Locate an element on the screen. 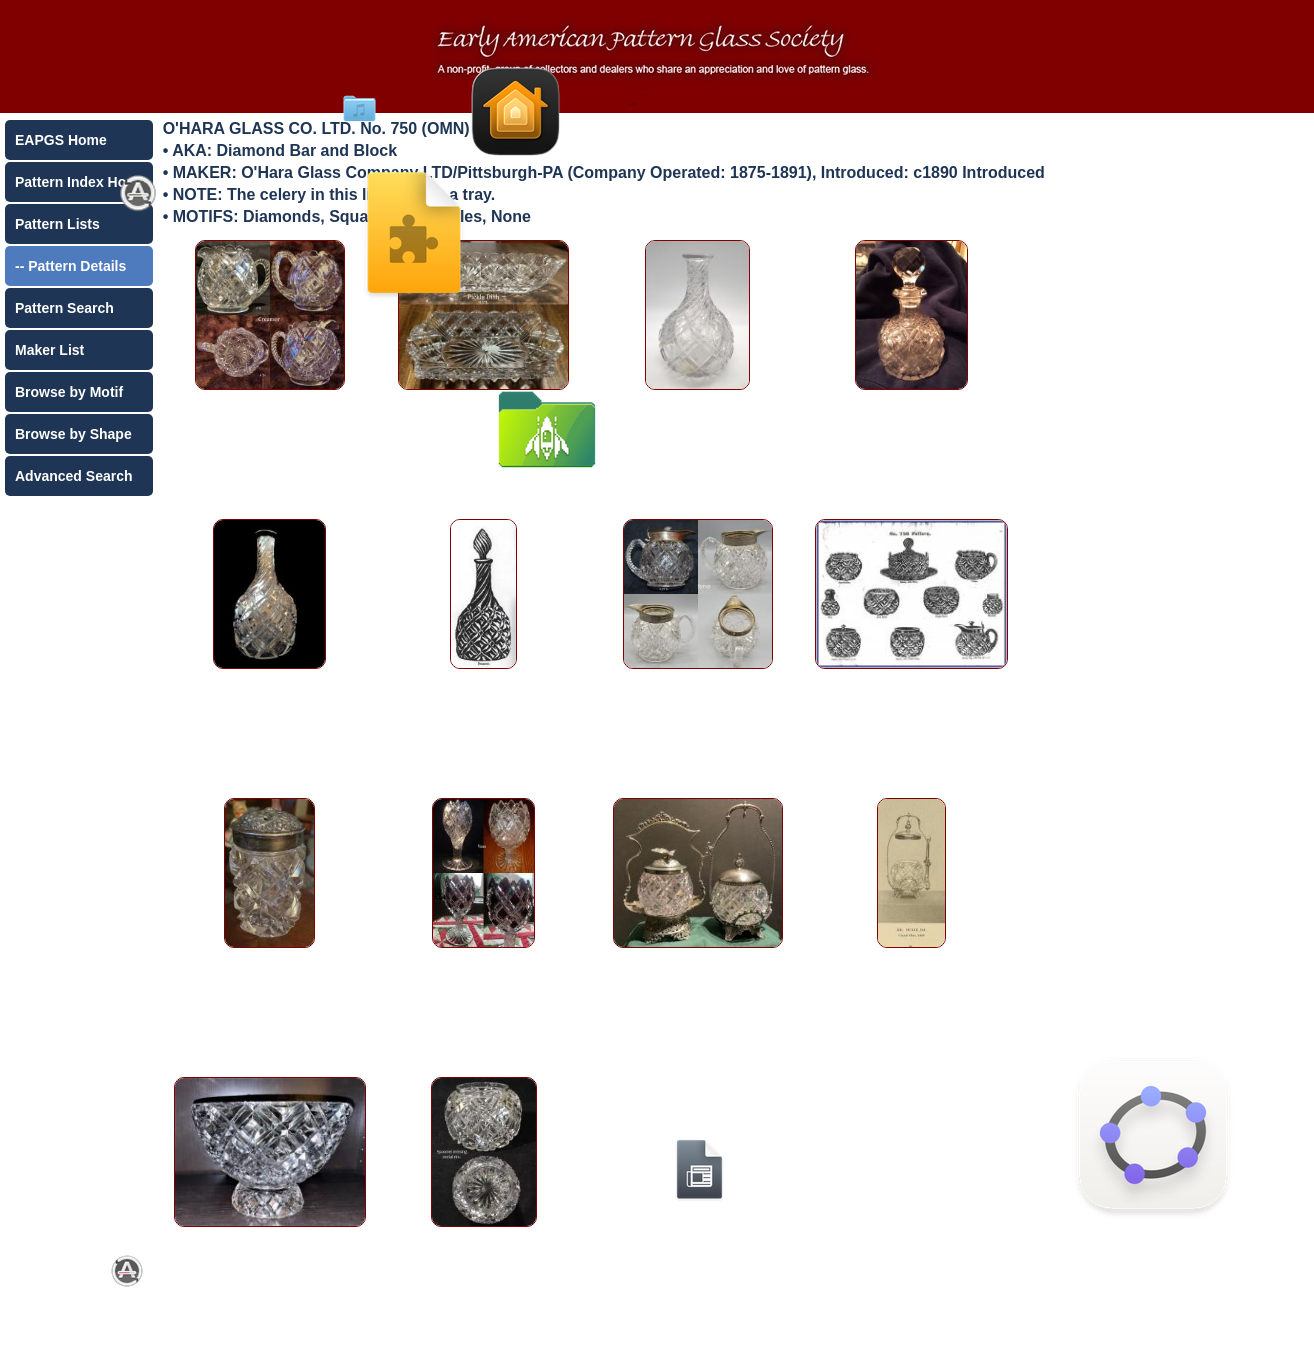  open your music folder is located at coordinates (359, 108).